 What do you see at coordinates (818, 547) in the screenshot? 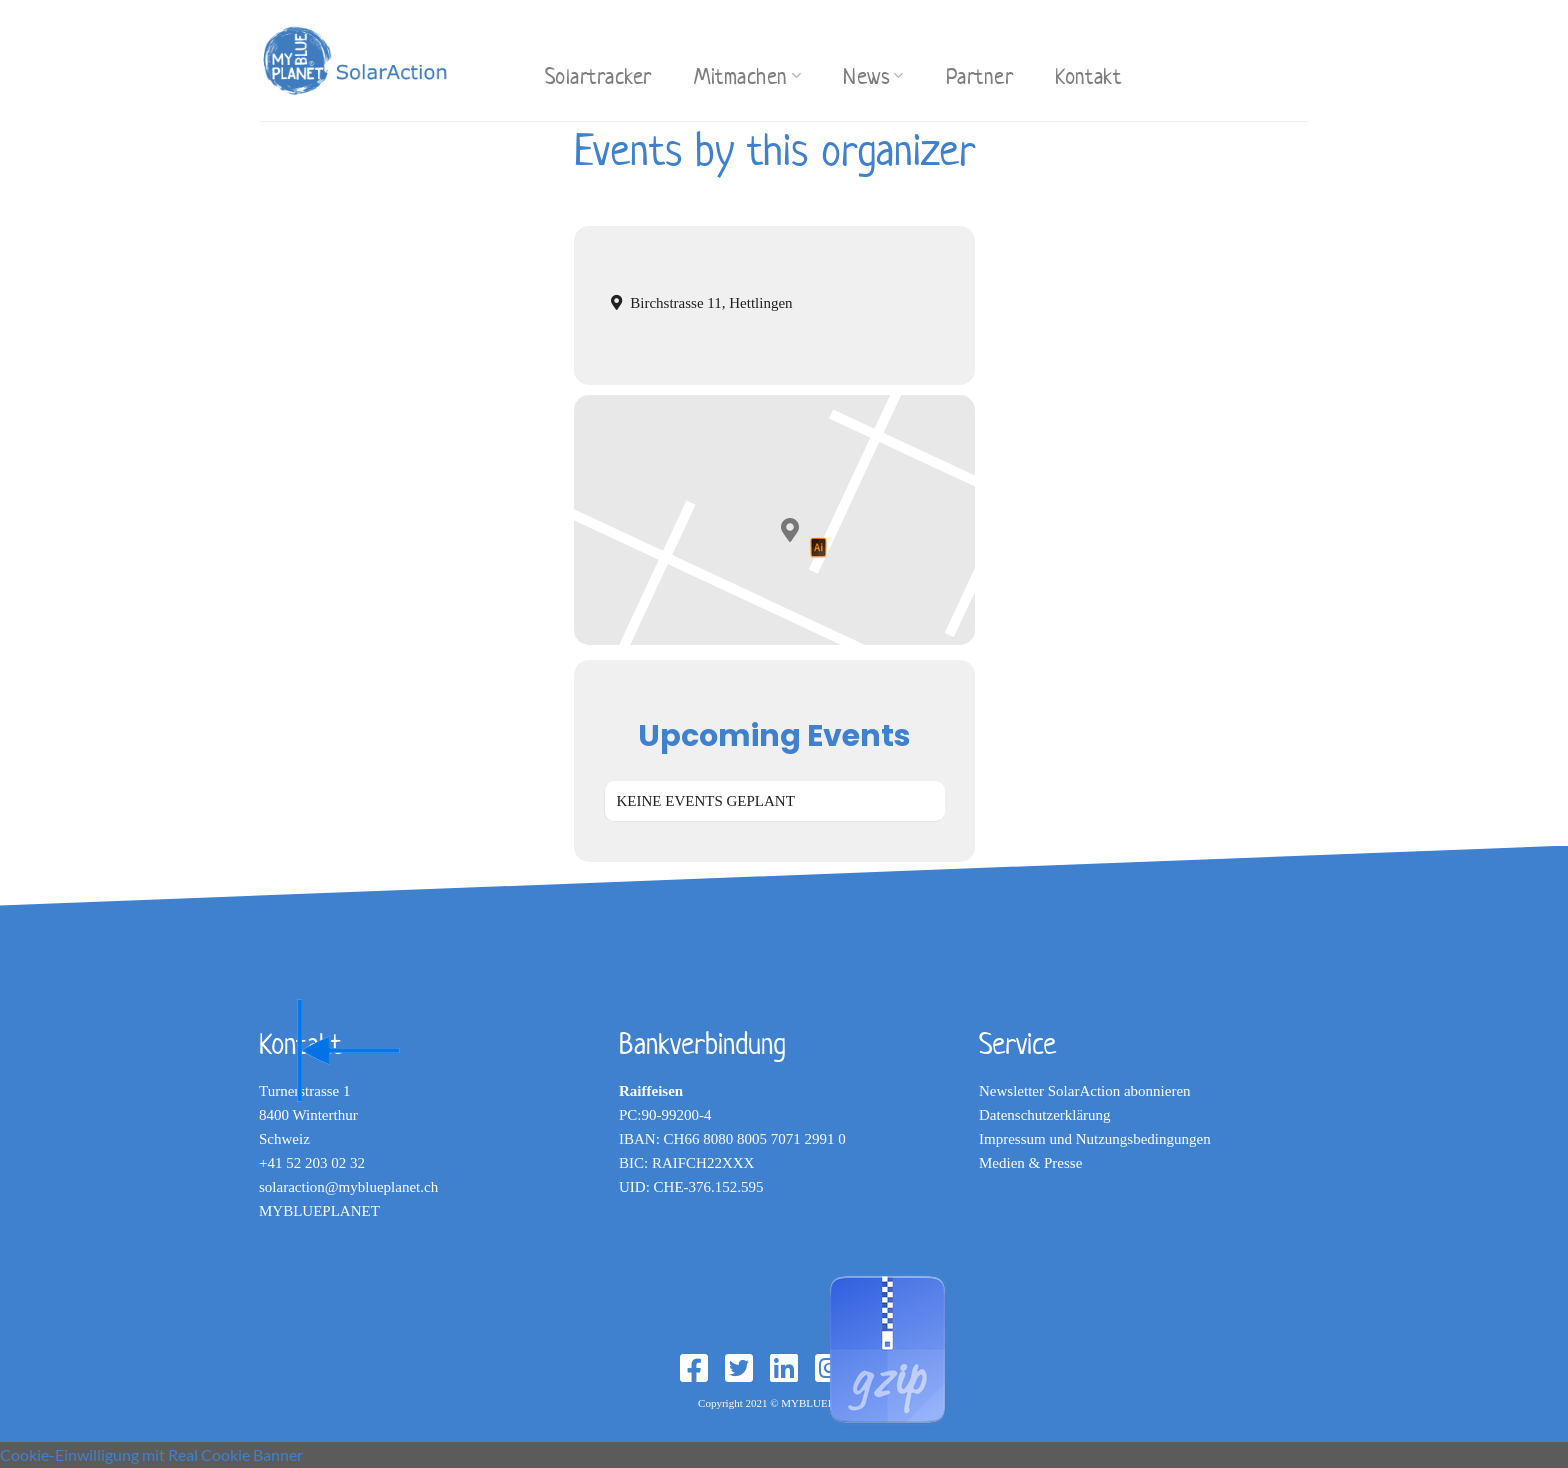
I see `open an Adobe Illustrator file` at bounding box center [818, 547].